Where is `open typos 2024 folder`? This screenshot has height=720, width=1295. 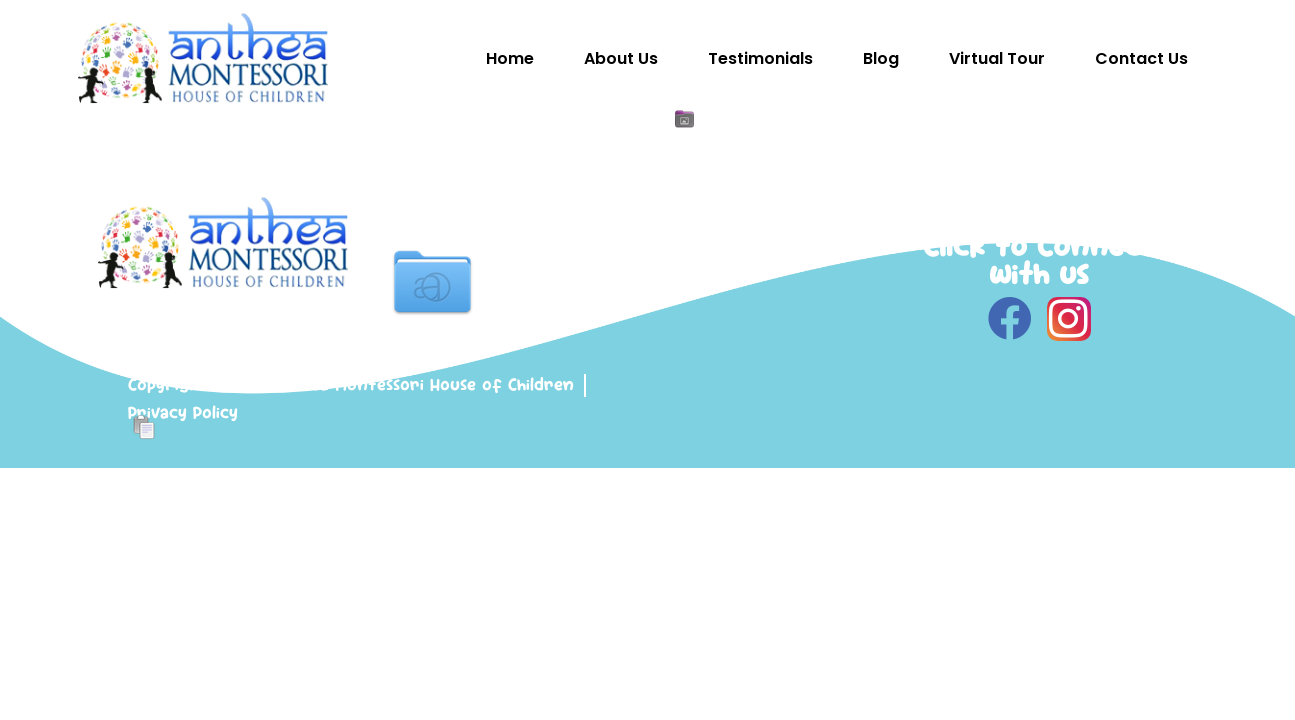 open typos 2024 folder is located at coordinates (432, 281).